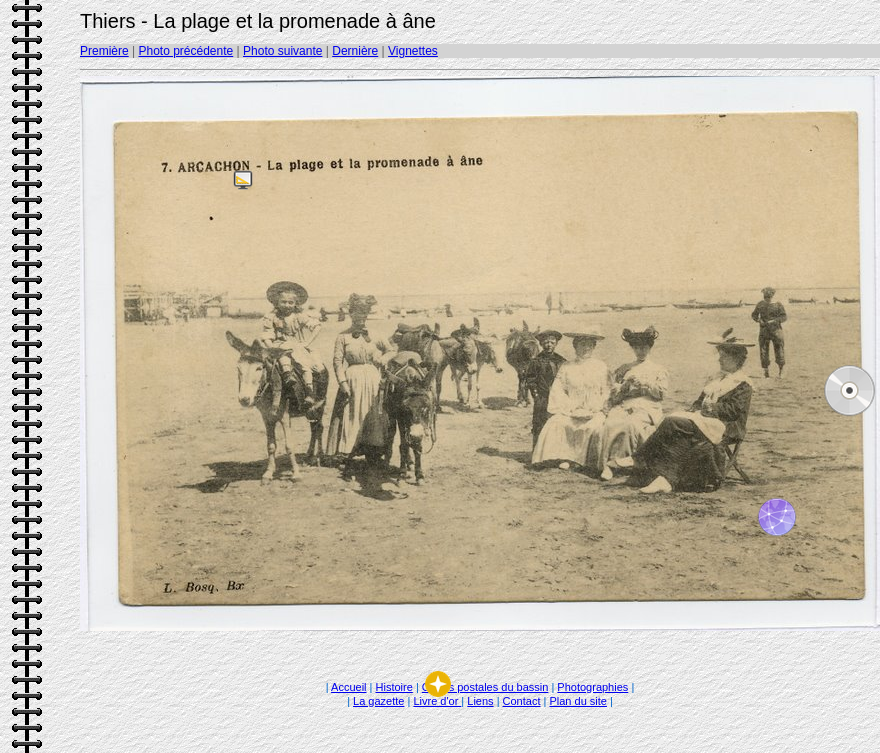 This screenshot has width=880, height=753. I want to click on open web browser or internet applications, so click(777, 517).